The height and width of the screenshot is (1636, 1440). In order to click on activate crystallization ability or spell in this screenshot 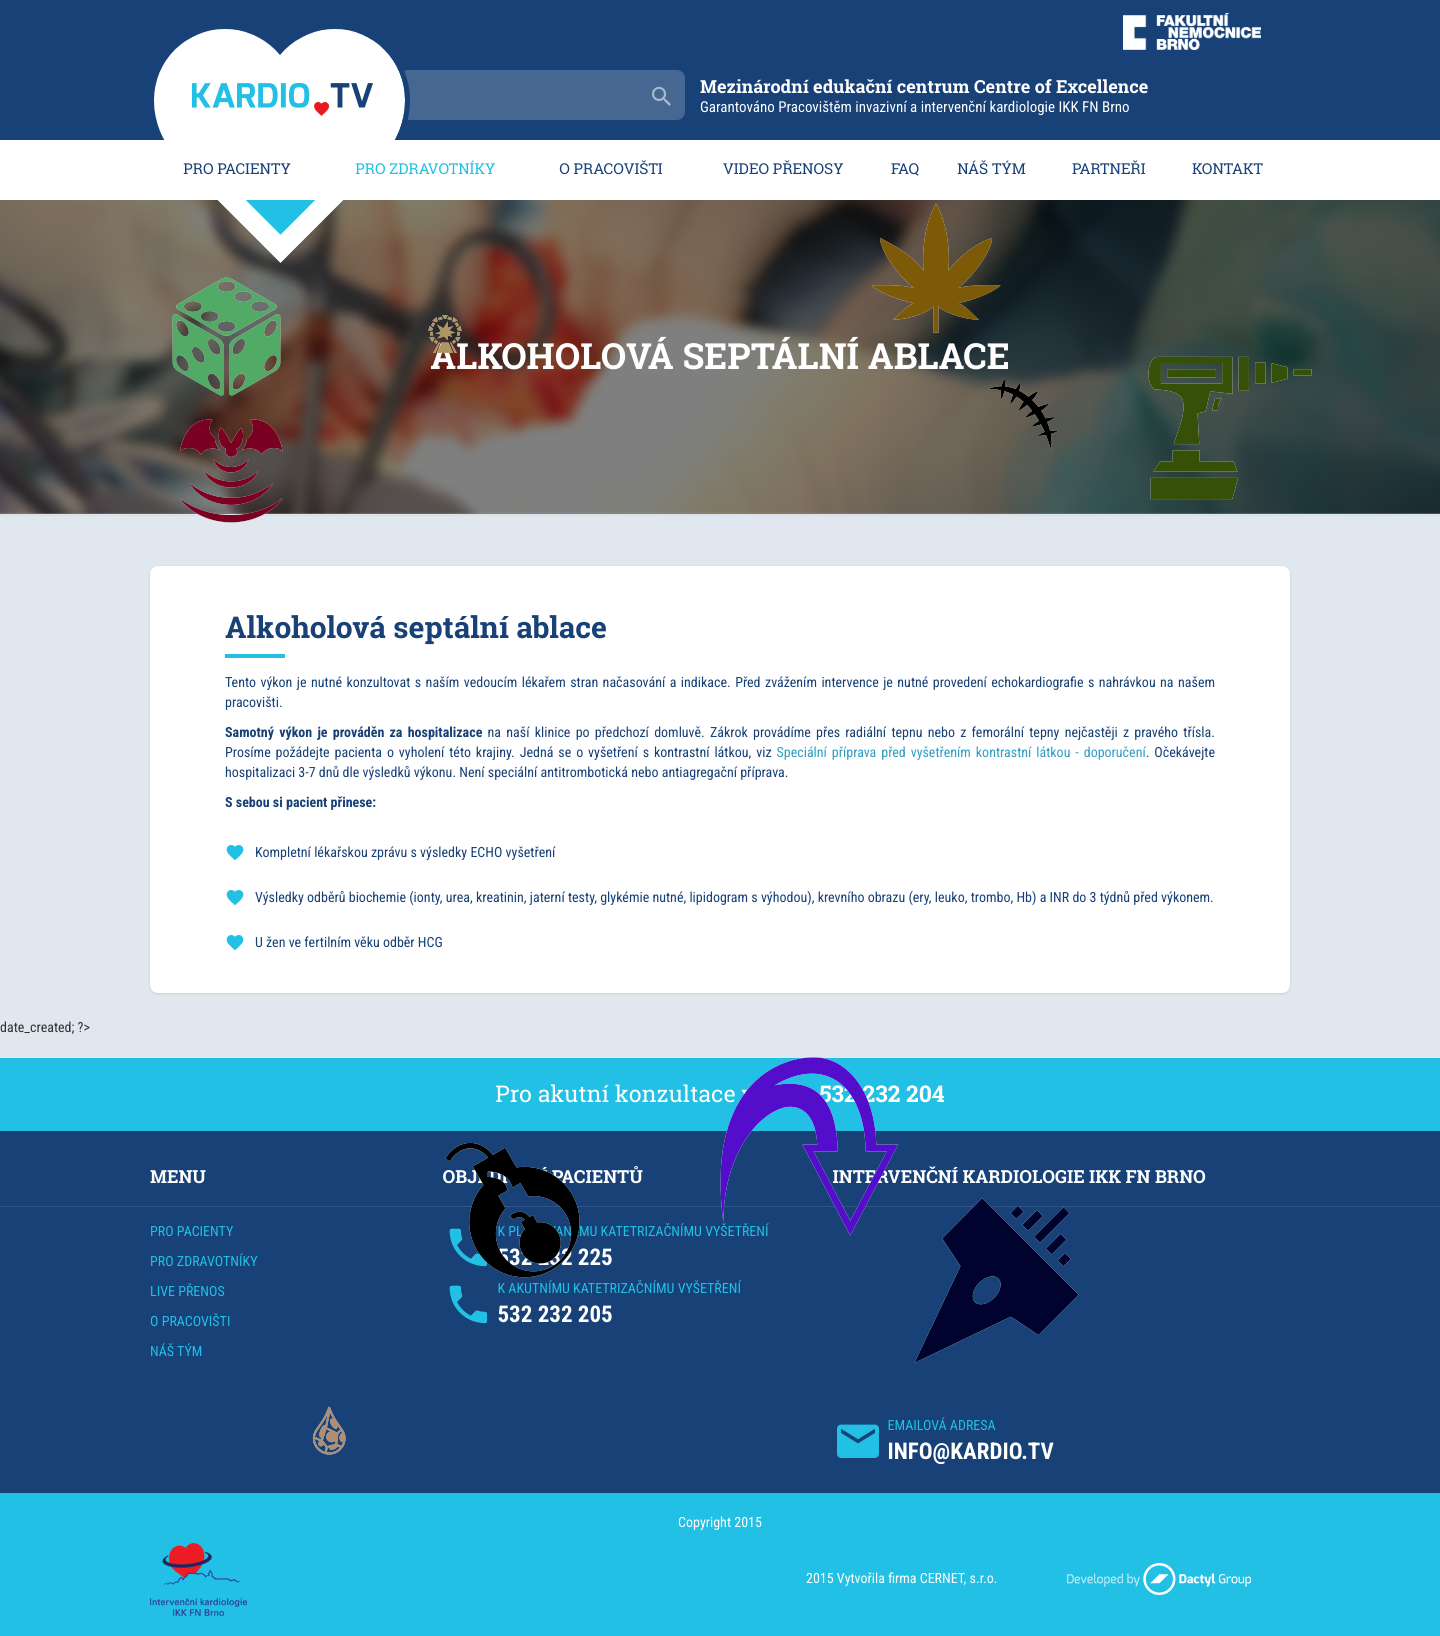, I will do `click(329, 1429)`.